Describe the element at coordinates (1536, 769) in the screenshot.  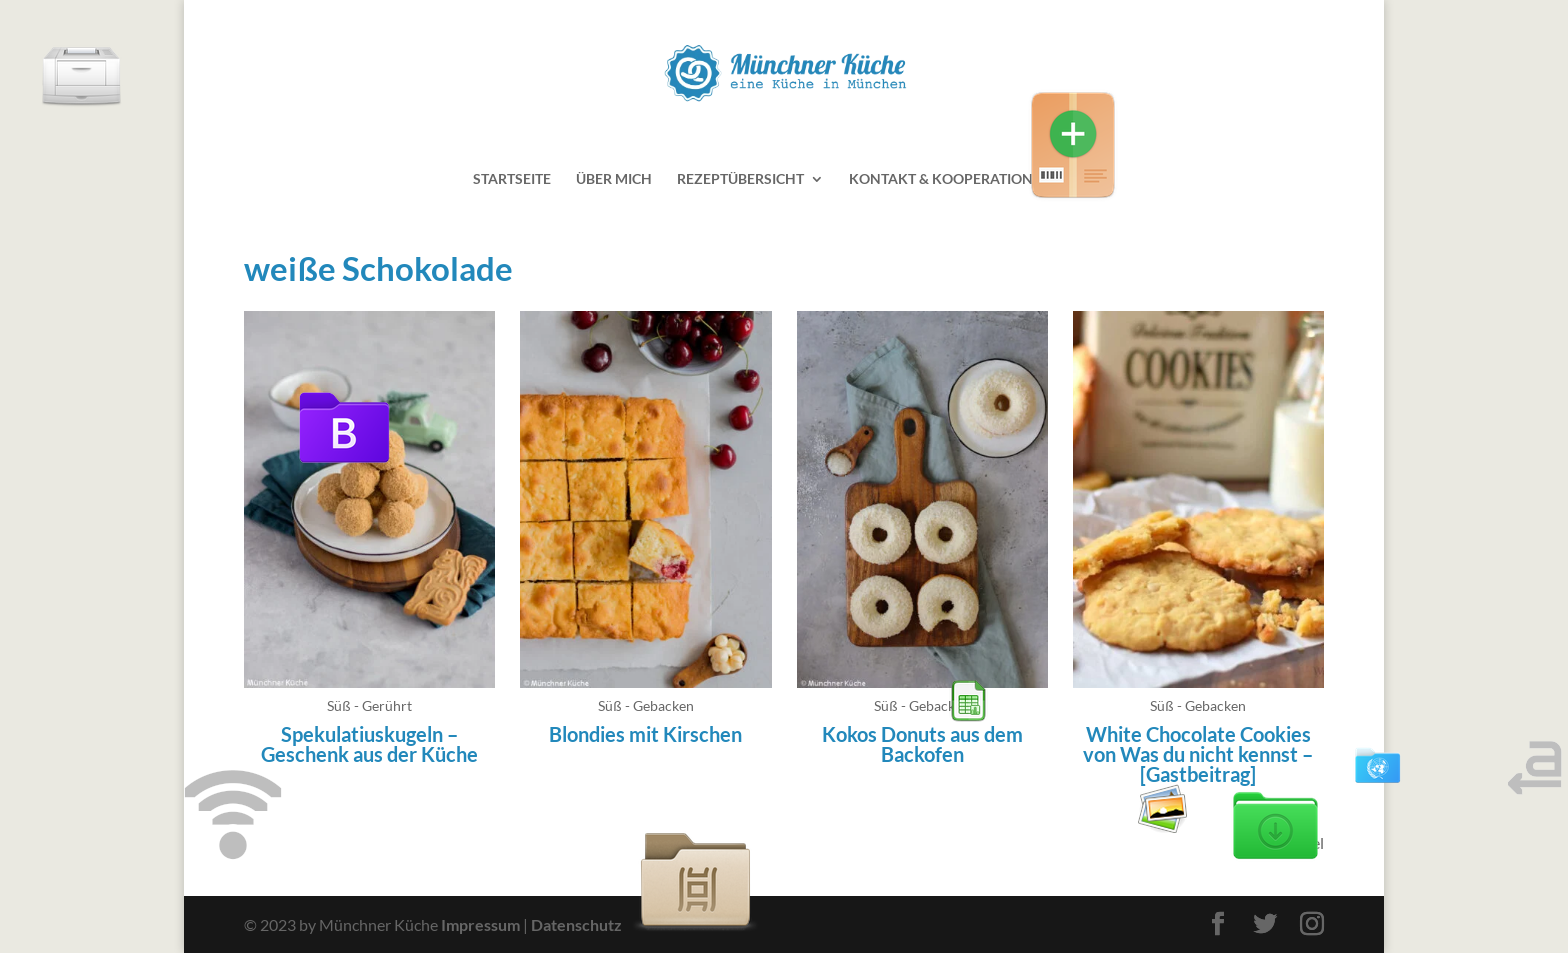
I see `switch text direction to right-to-left` at that location.